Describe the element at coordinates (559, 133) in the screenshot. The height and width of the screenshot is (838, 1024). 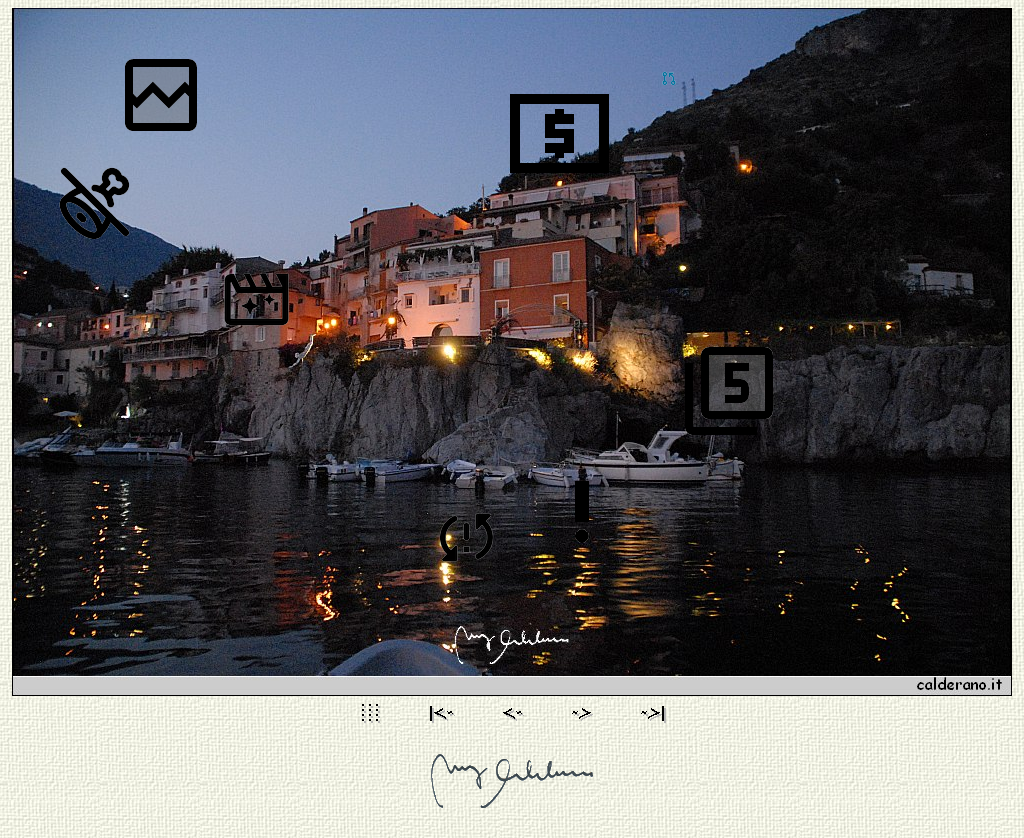
I see `find nearby ATMs or cash machines` at that location.